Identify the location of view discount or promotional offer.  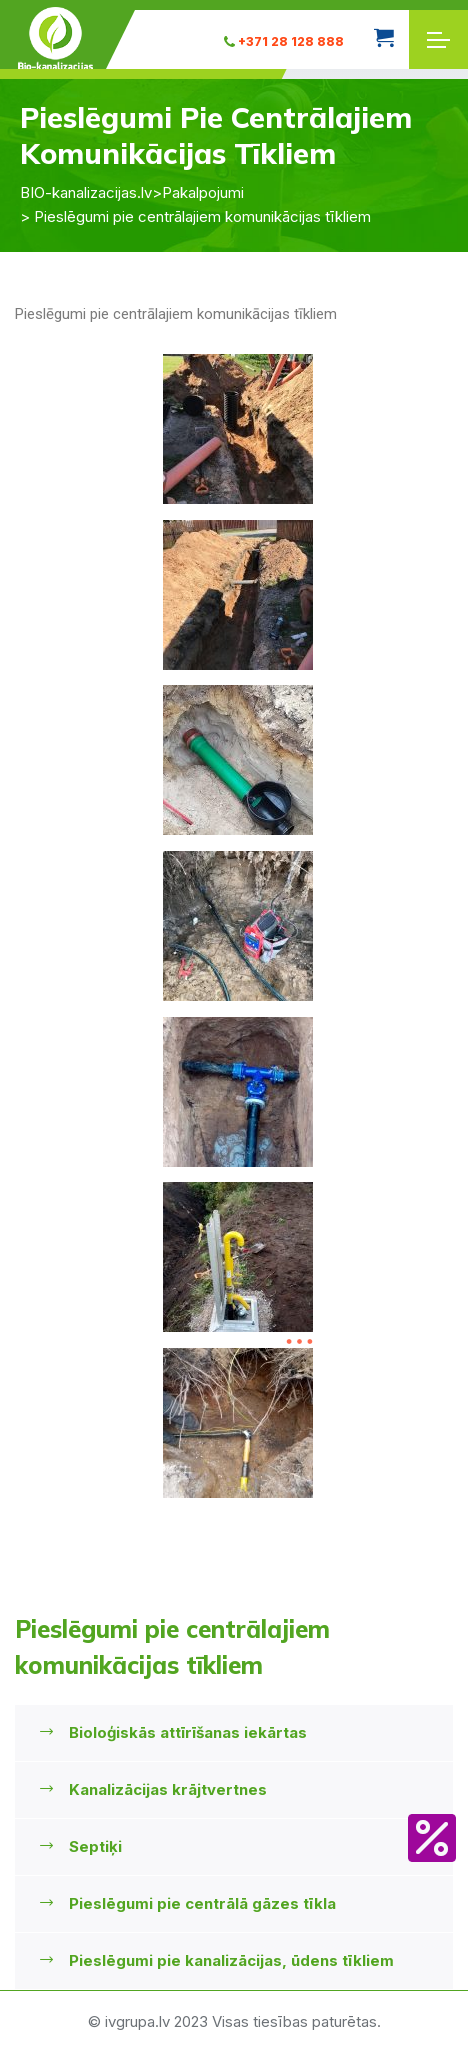
(432, 1838).